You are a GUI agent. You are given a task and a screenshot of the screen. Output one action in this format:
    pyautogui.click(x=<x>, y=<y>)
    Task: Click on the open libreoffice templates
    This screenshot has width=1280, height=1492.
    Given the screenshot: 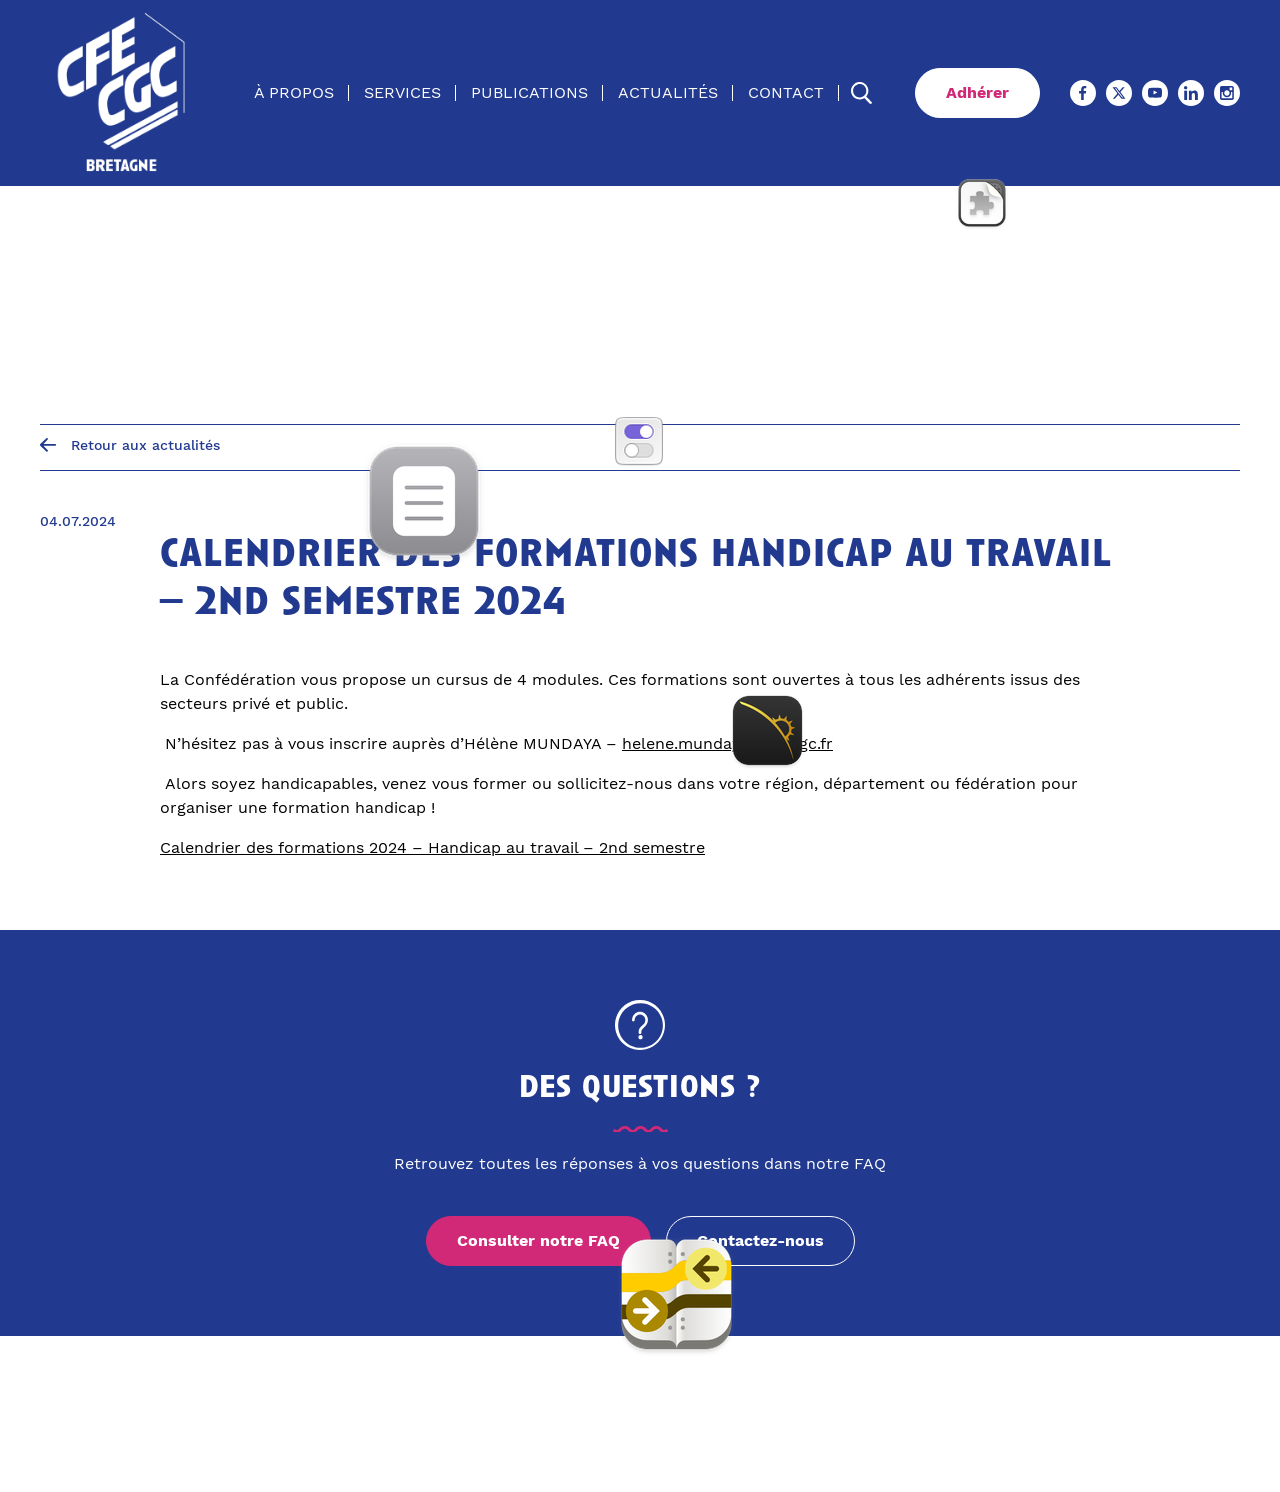 What is the action you would take?
    pyautogui.click(x=982, y=203)
    